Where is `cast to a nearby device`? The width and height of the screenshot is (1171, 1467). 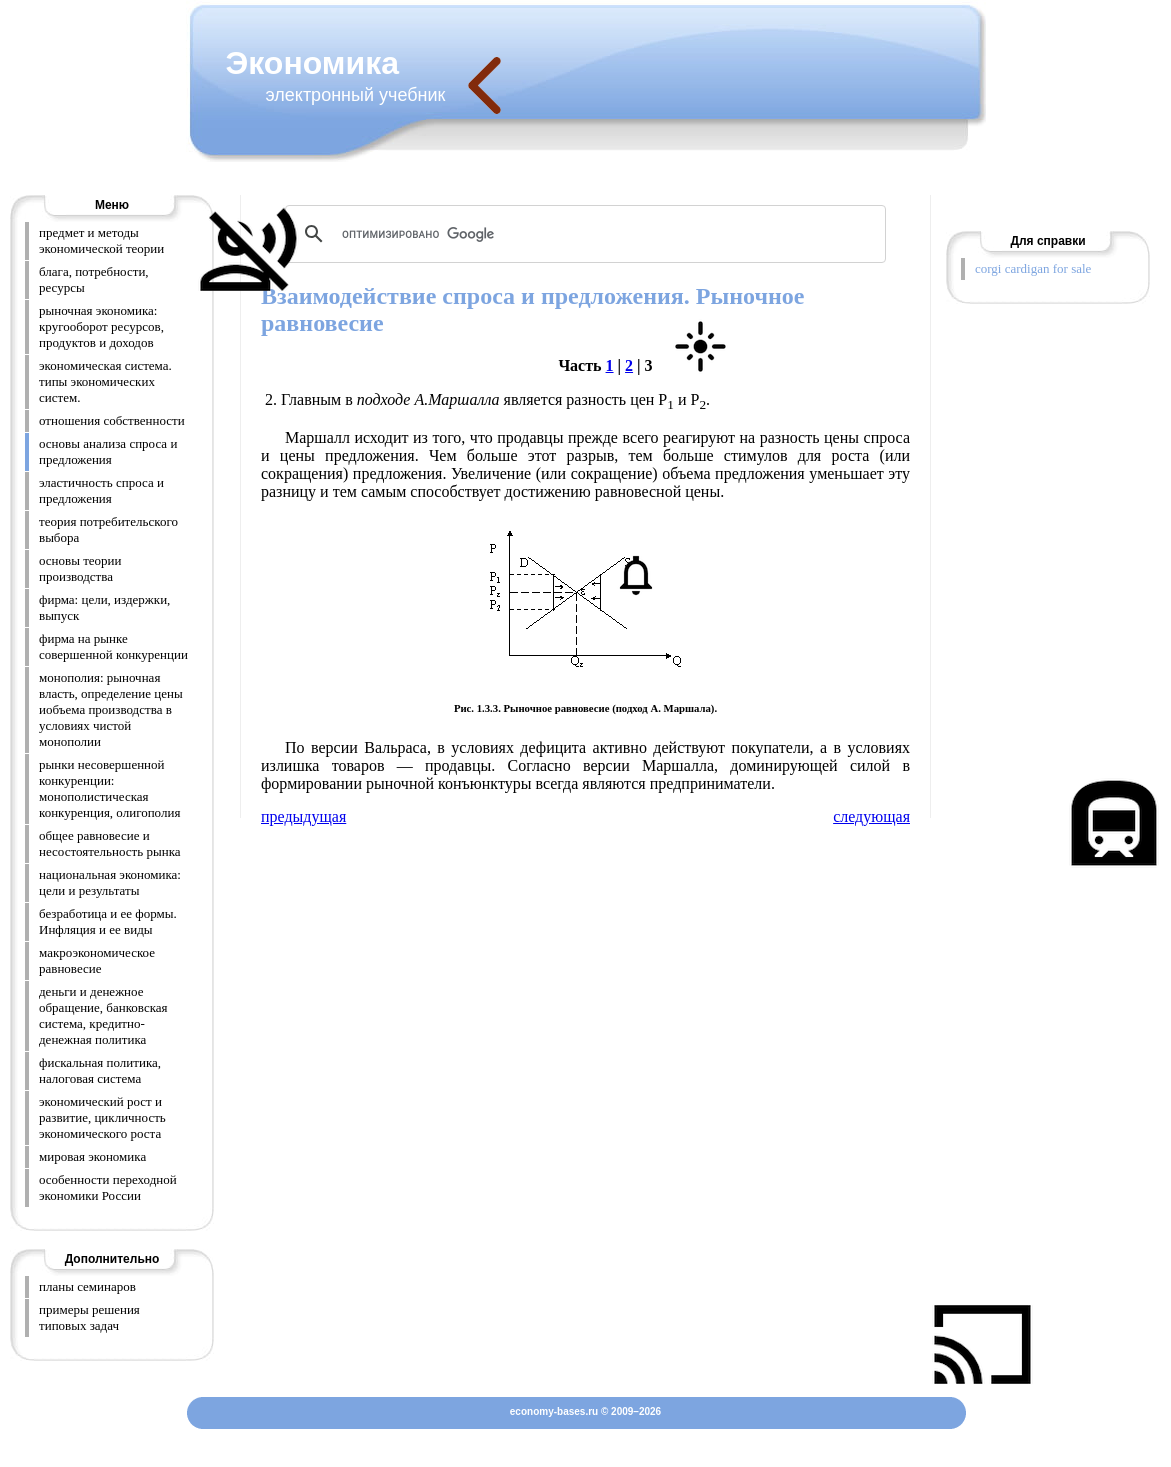
cast to a nearby device is located at coordinates (982, 1344).